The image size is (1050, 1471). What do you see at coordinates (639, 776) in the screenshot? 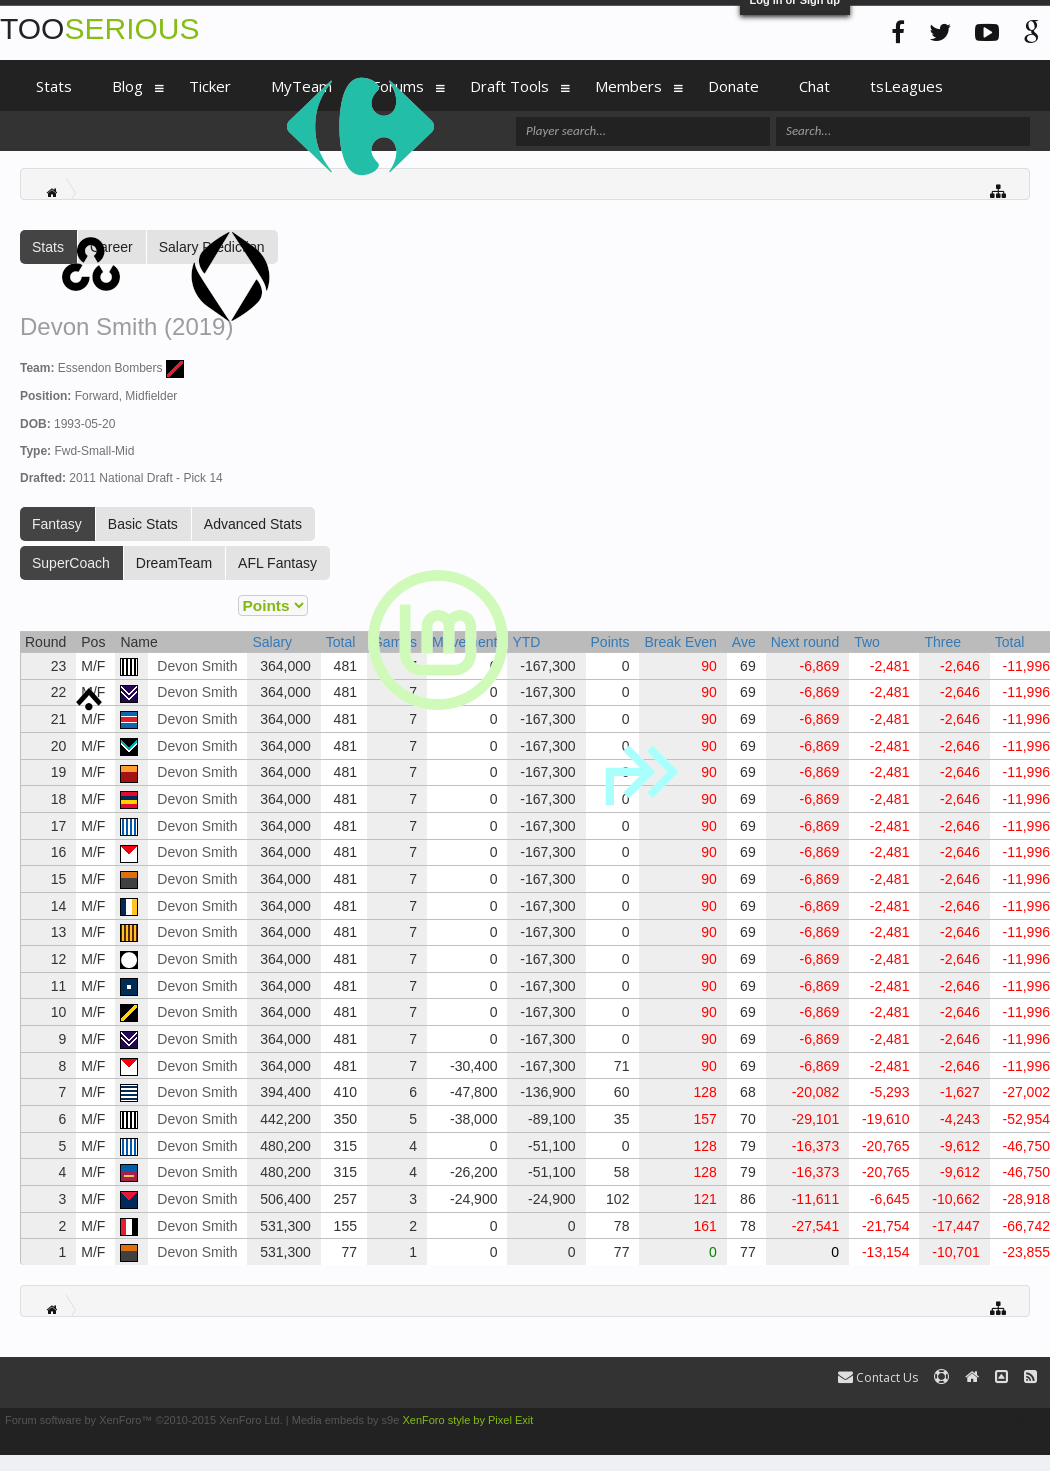
I see `forward message or content` at bounding box center [639, 776].